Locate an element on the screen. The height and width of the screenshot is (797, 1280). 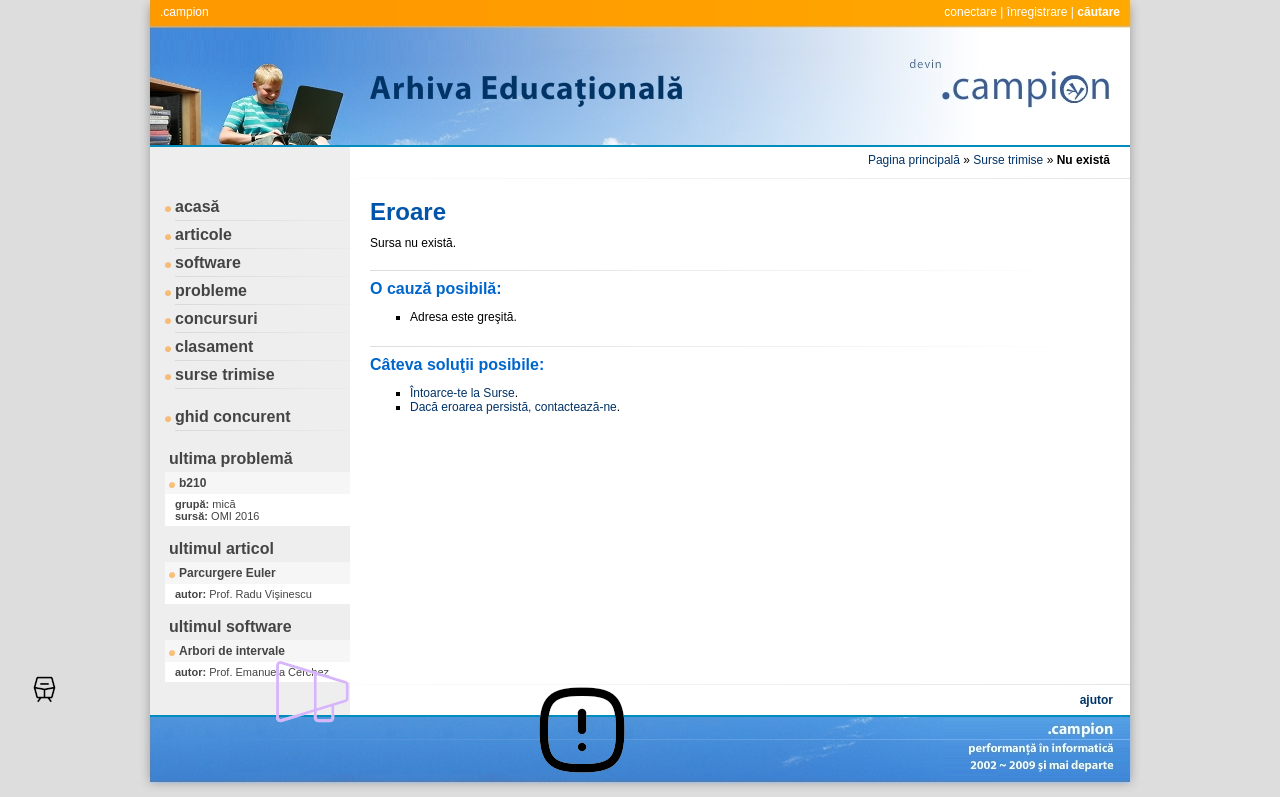
make an announcement is located at coordinates (309, 694).